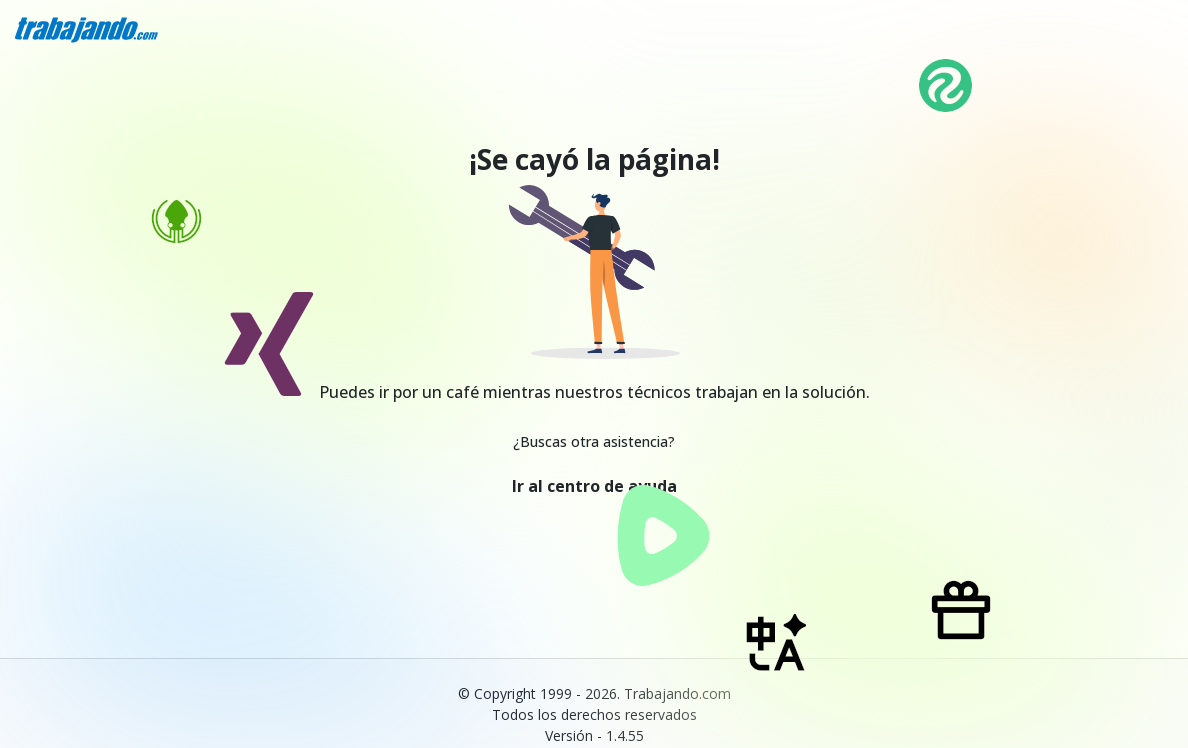 Image resolution: width=1188 pixels, height=748 pixels. I want to click on translate text using AI, so click(775, 645).